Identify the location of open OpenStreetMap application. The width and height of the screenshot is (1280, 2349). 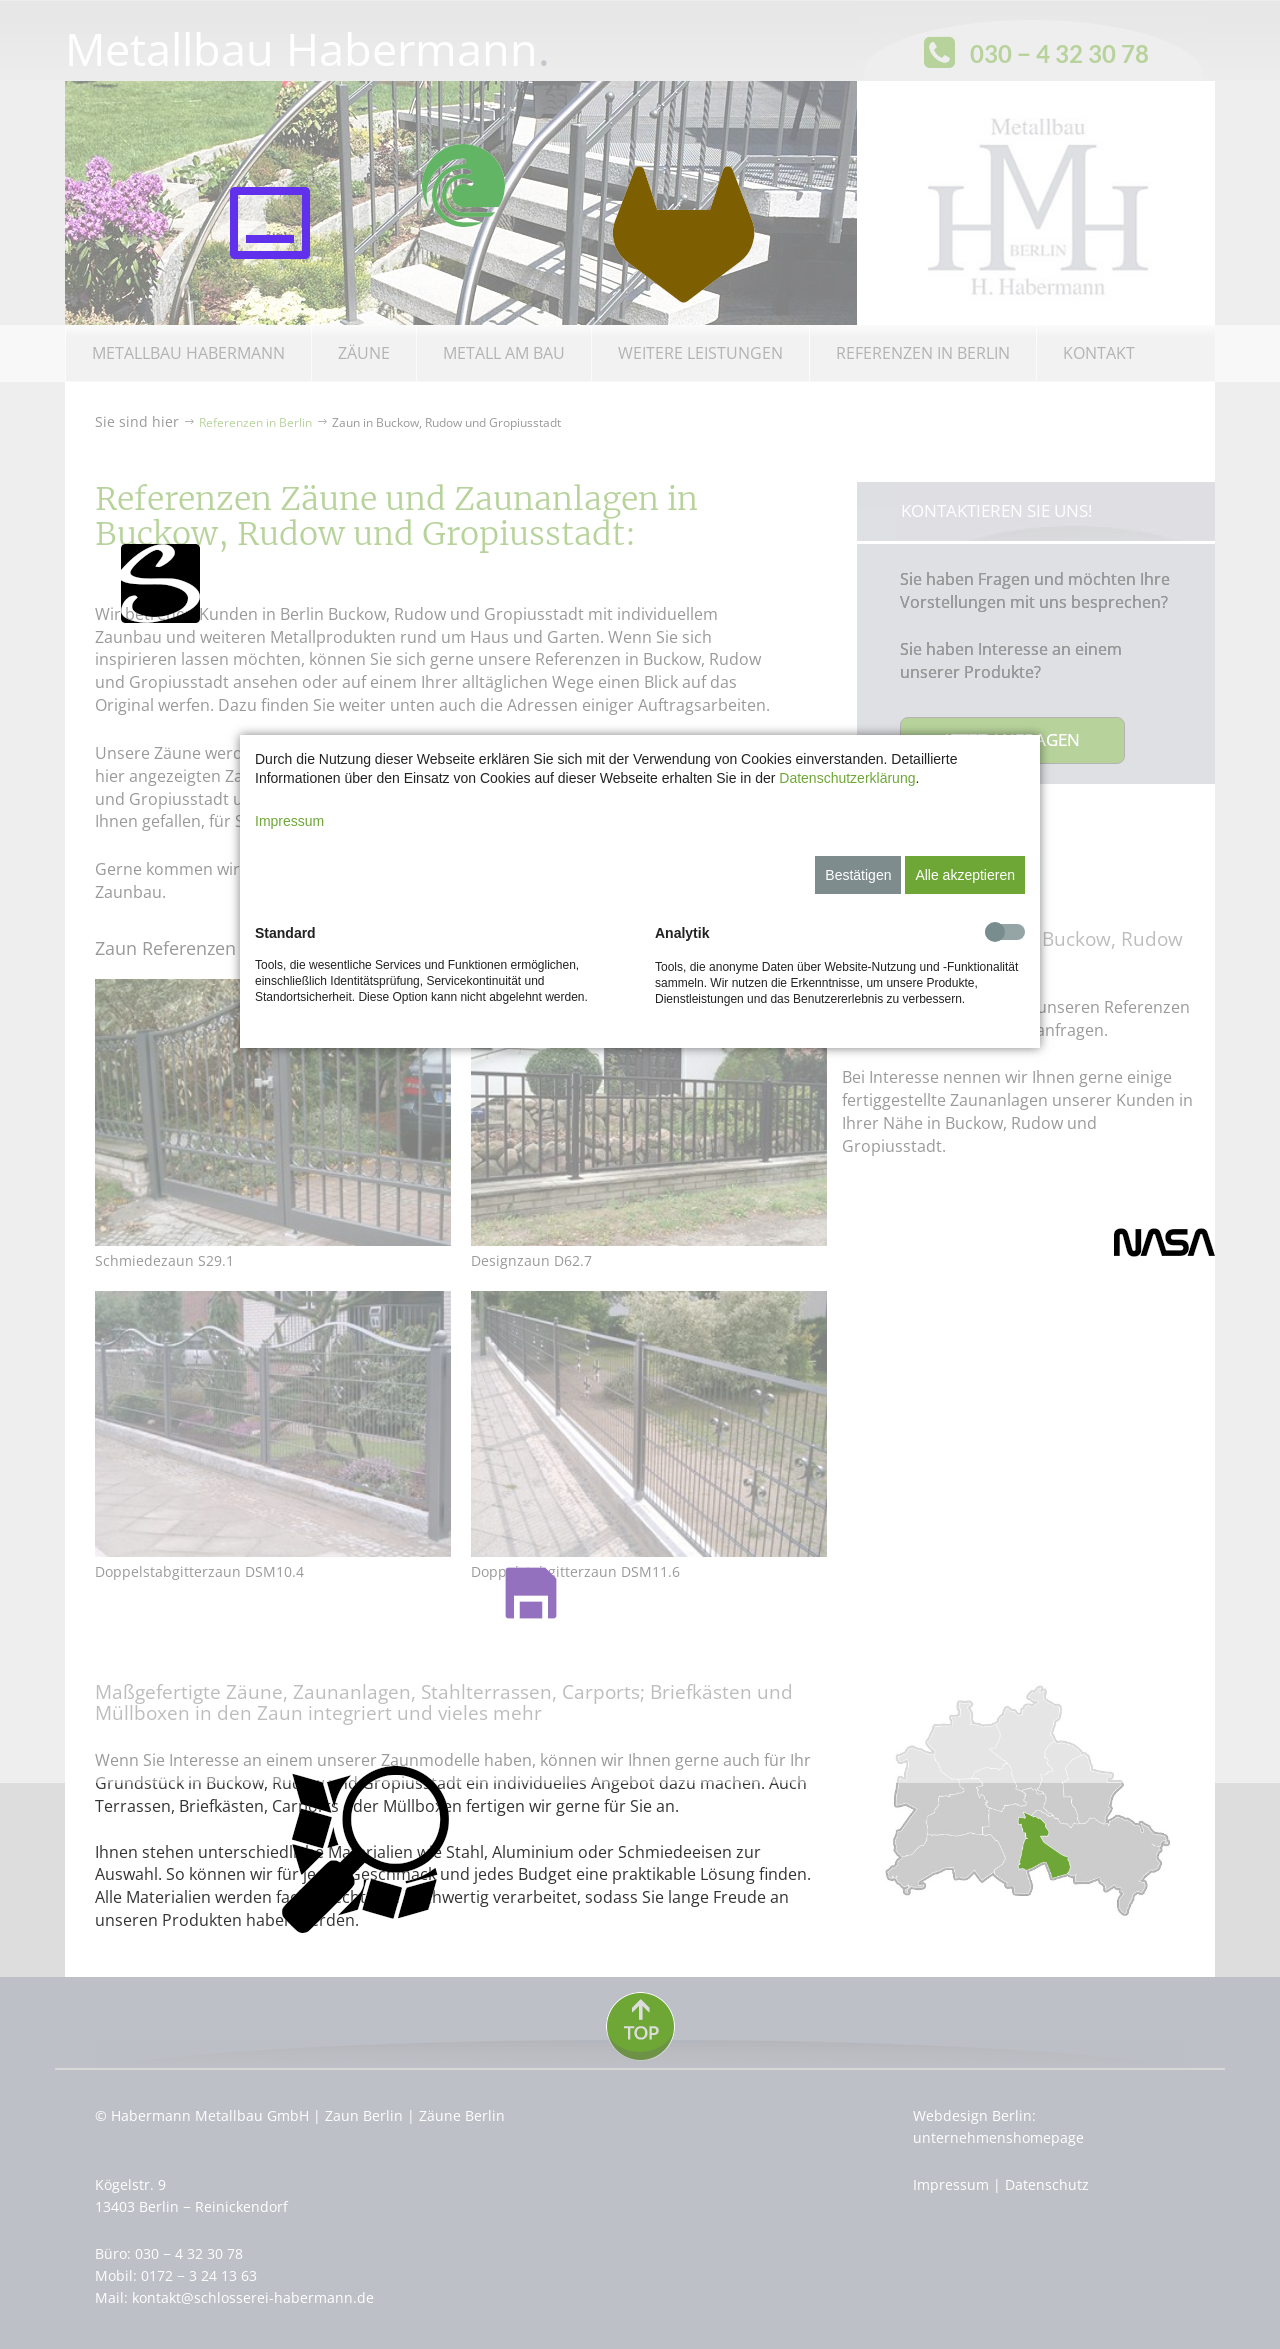
(365, 1849).